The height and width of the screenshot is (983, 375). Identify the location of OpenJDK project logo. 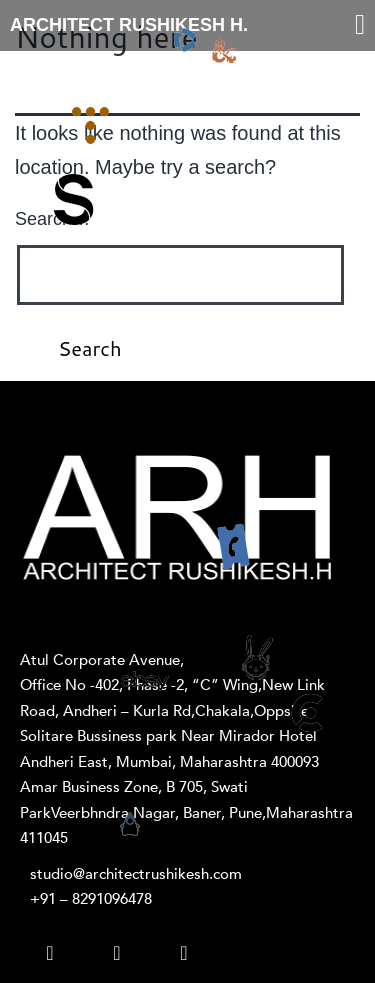
(130, 824).